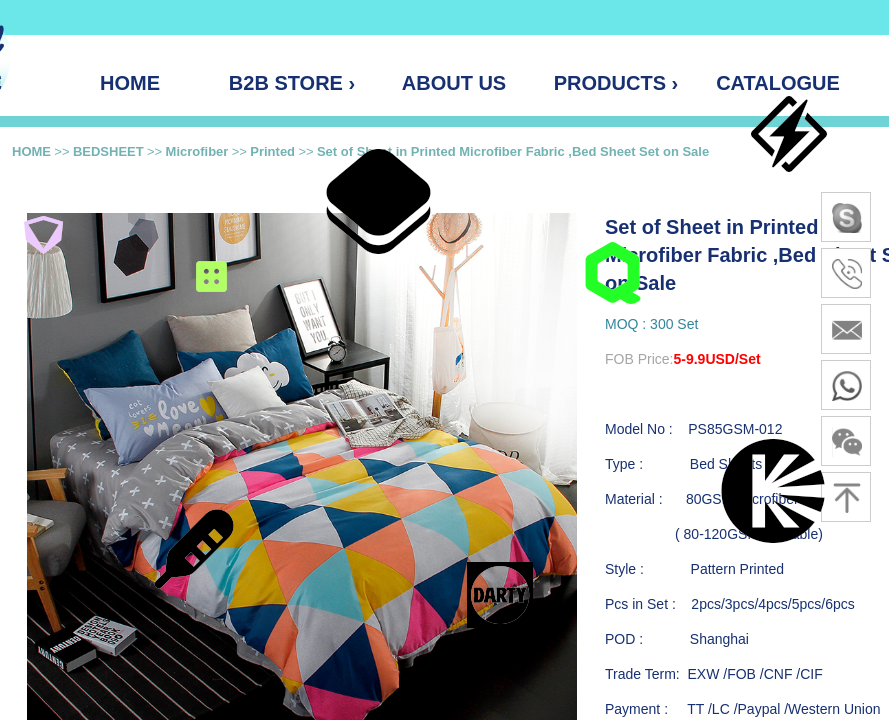  What do you see at coordinates (500, 595) in the screenshot?
I see `Darty retail store app or website` at bounding box center [500, 595].